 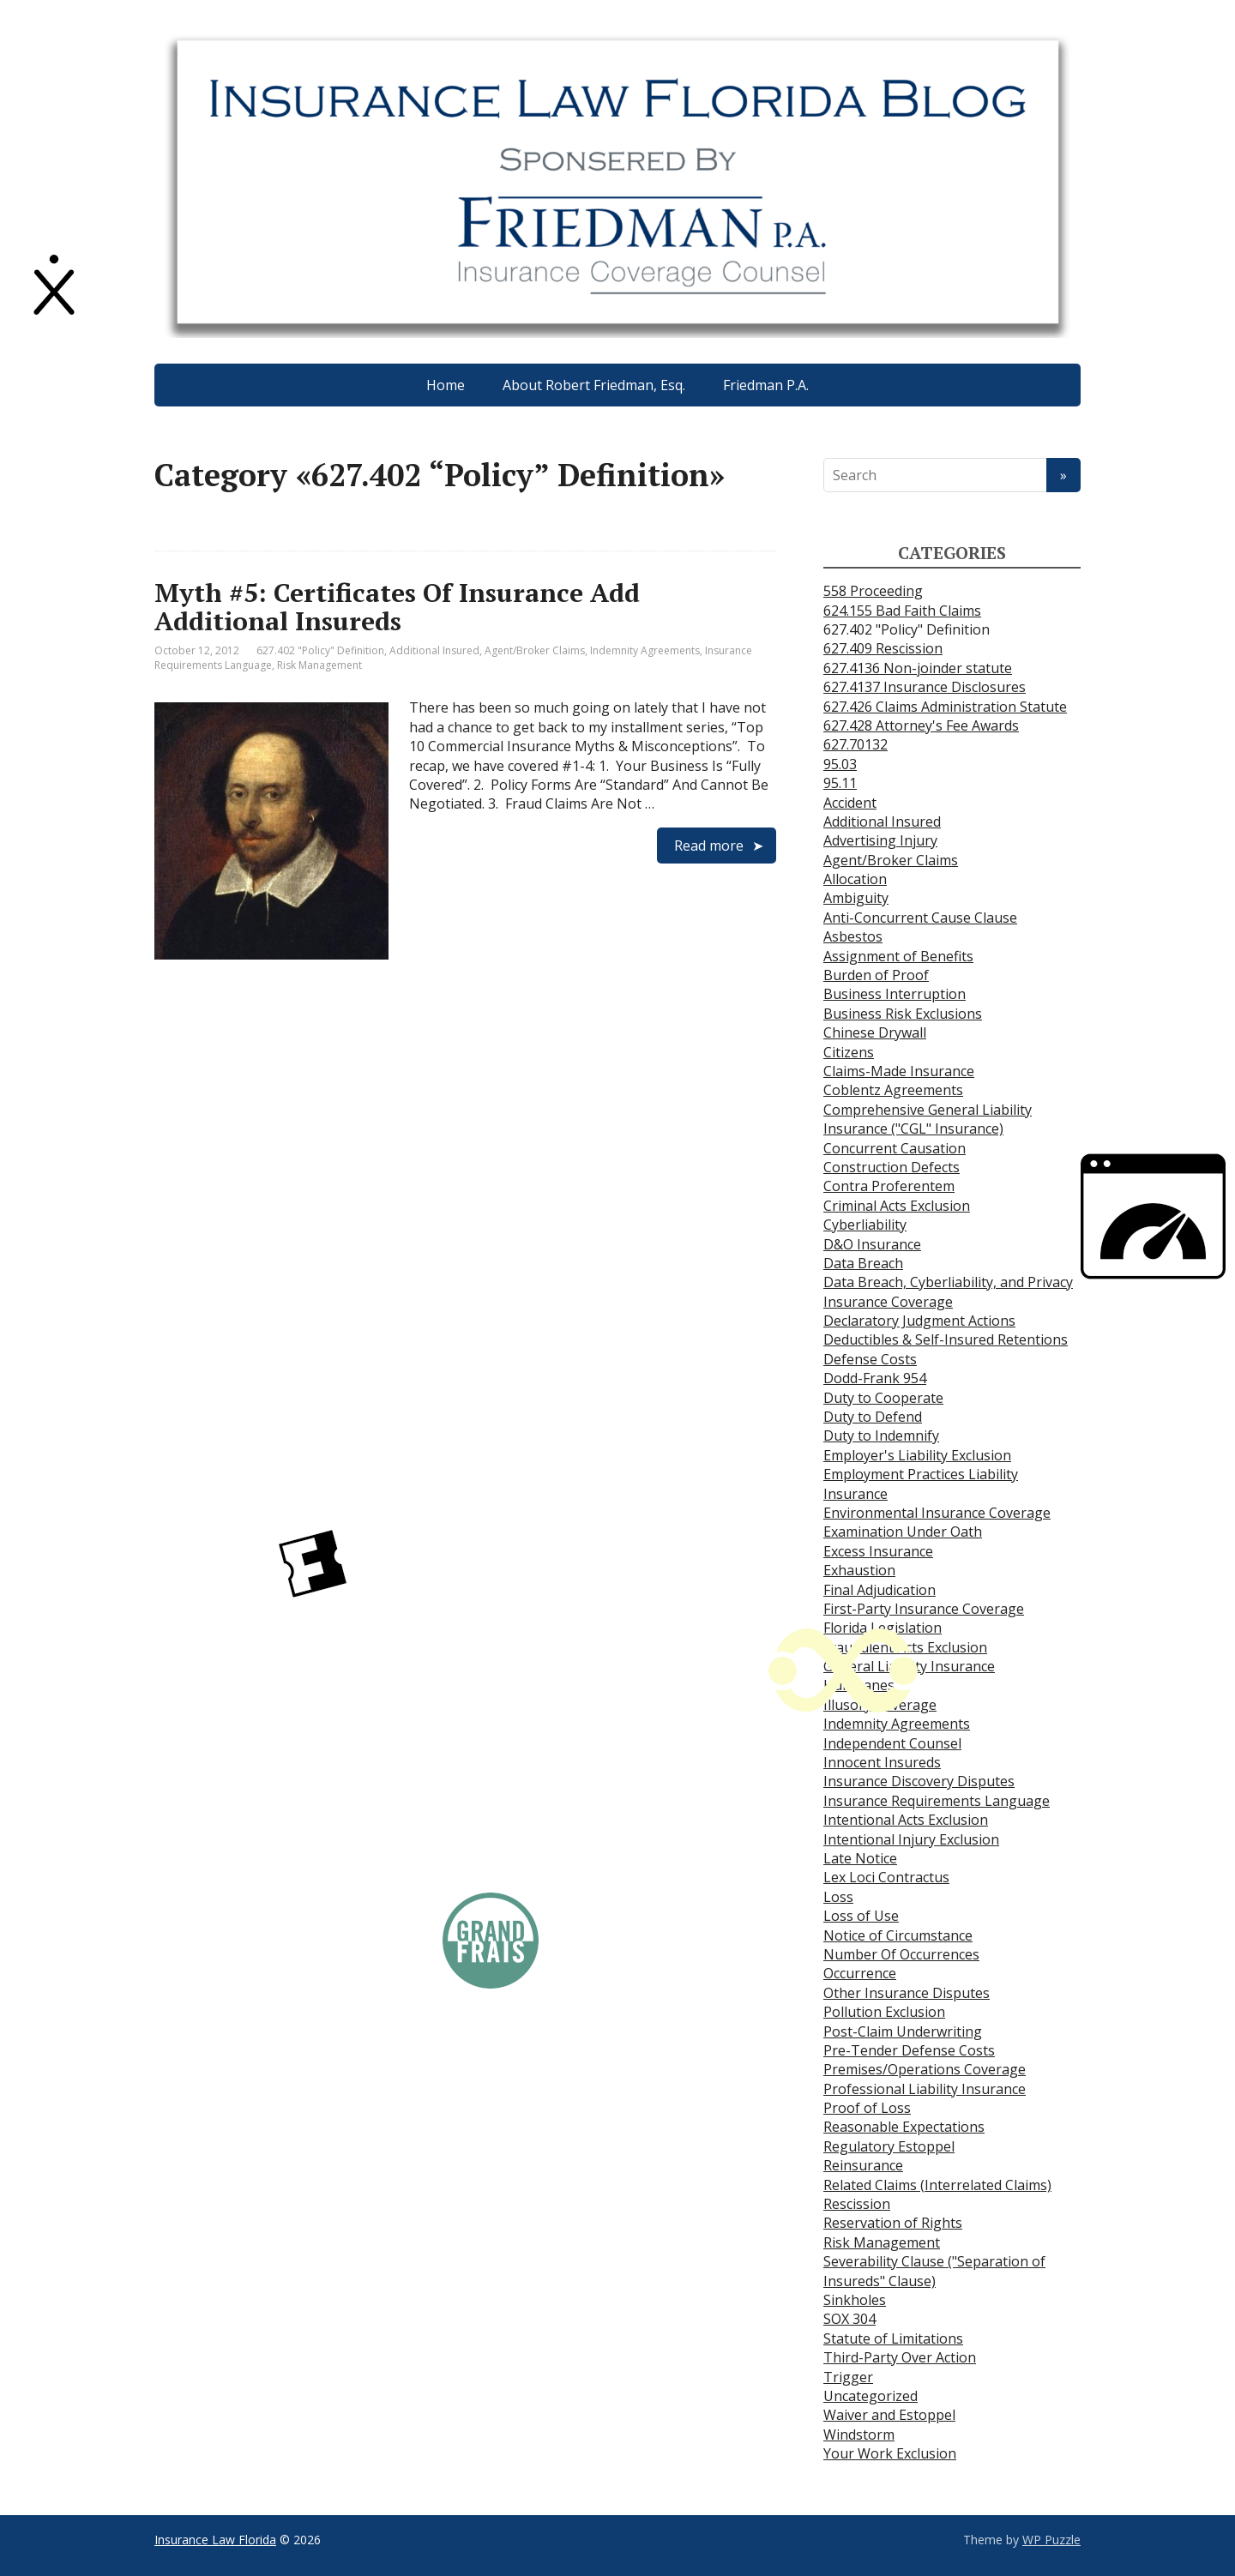 I want to click on open the Fandango app for movie tickets, so click(x=312, y=1563).